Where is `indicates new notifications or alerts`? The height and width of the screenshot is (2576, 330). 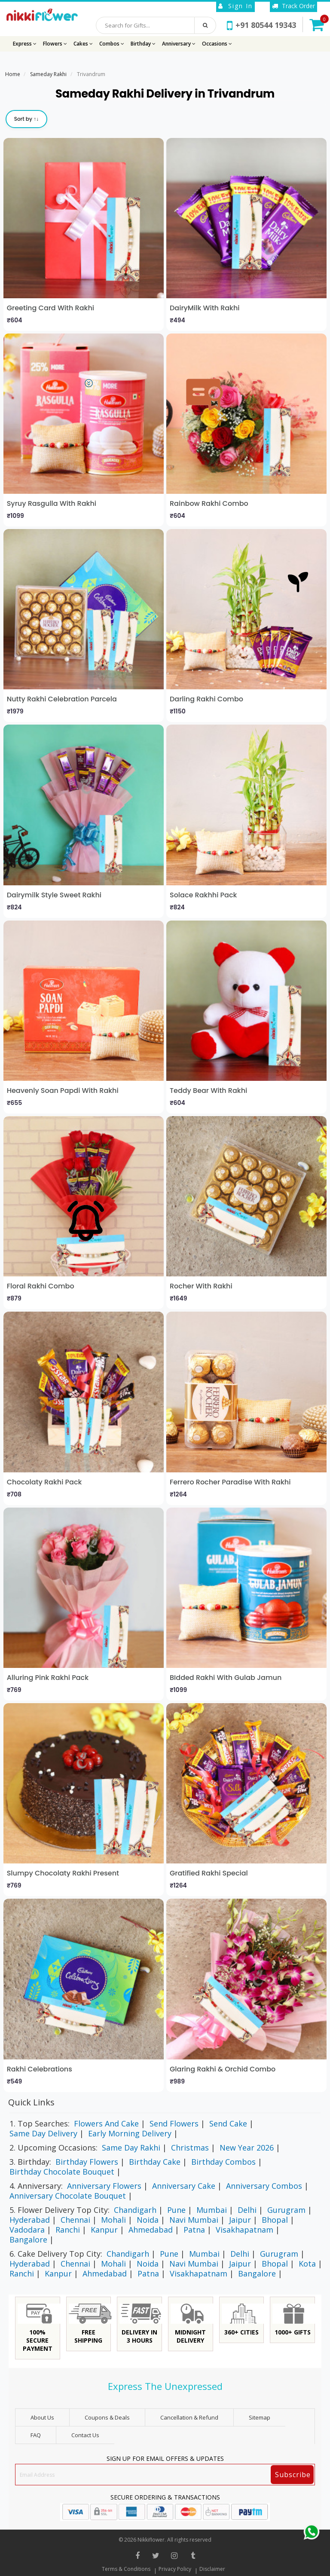
indicates new notifications or alerts is located at coordinates (86, 1221).